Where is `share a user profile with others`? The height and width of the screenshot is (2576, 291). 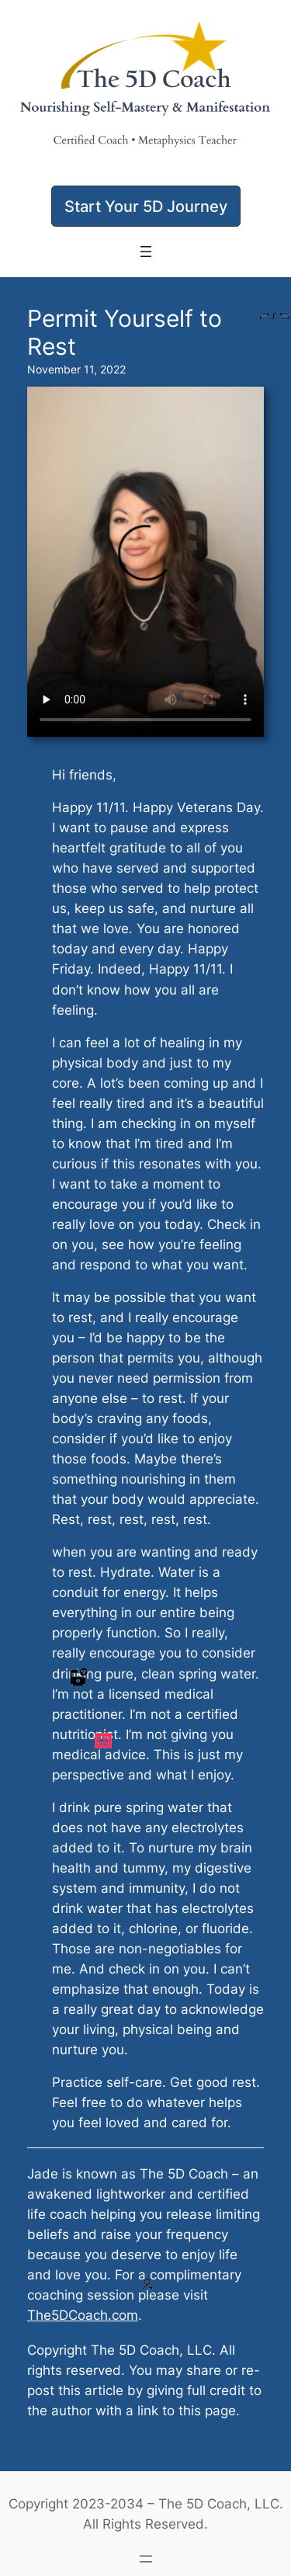
share a user profile with others is located at coordinates (147, 2284).